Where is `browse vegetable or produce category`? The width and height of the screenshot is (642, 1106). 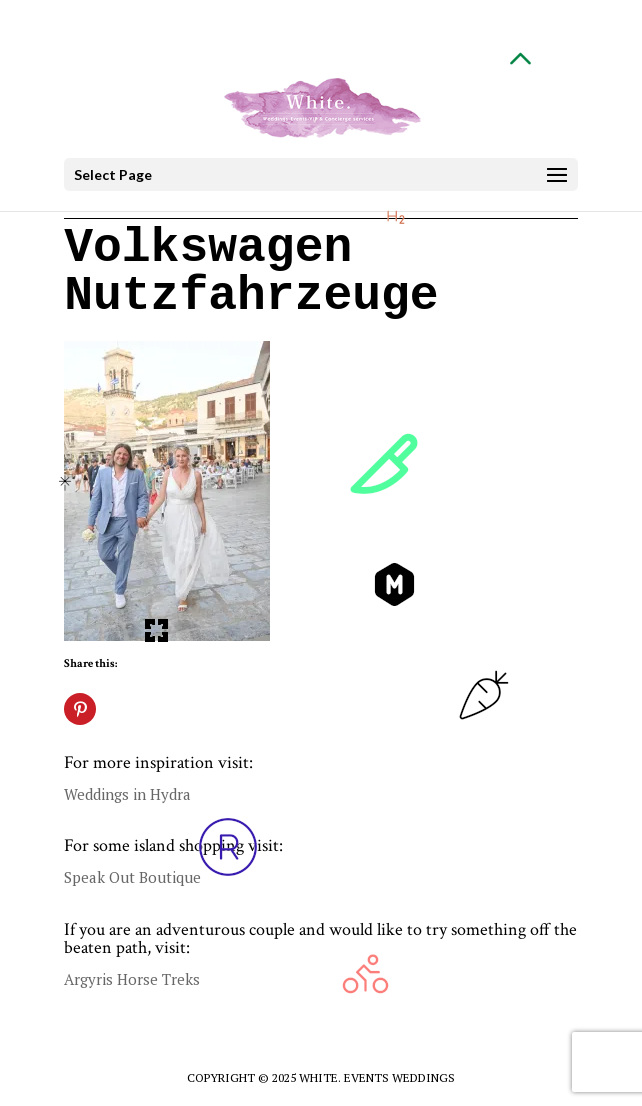
browse vegetable or produce category is located at coordinates (483, 696).